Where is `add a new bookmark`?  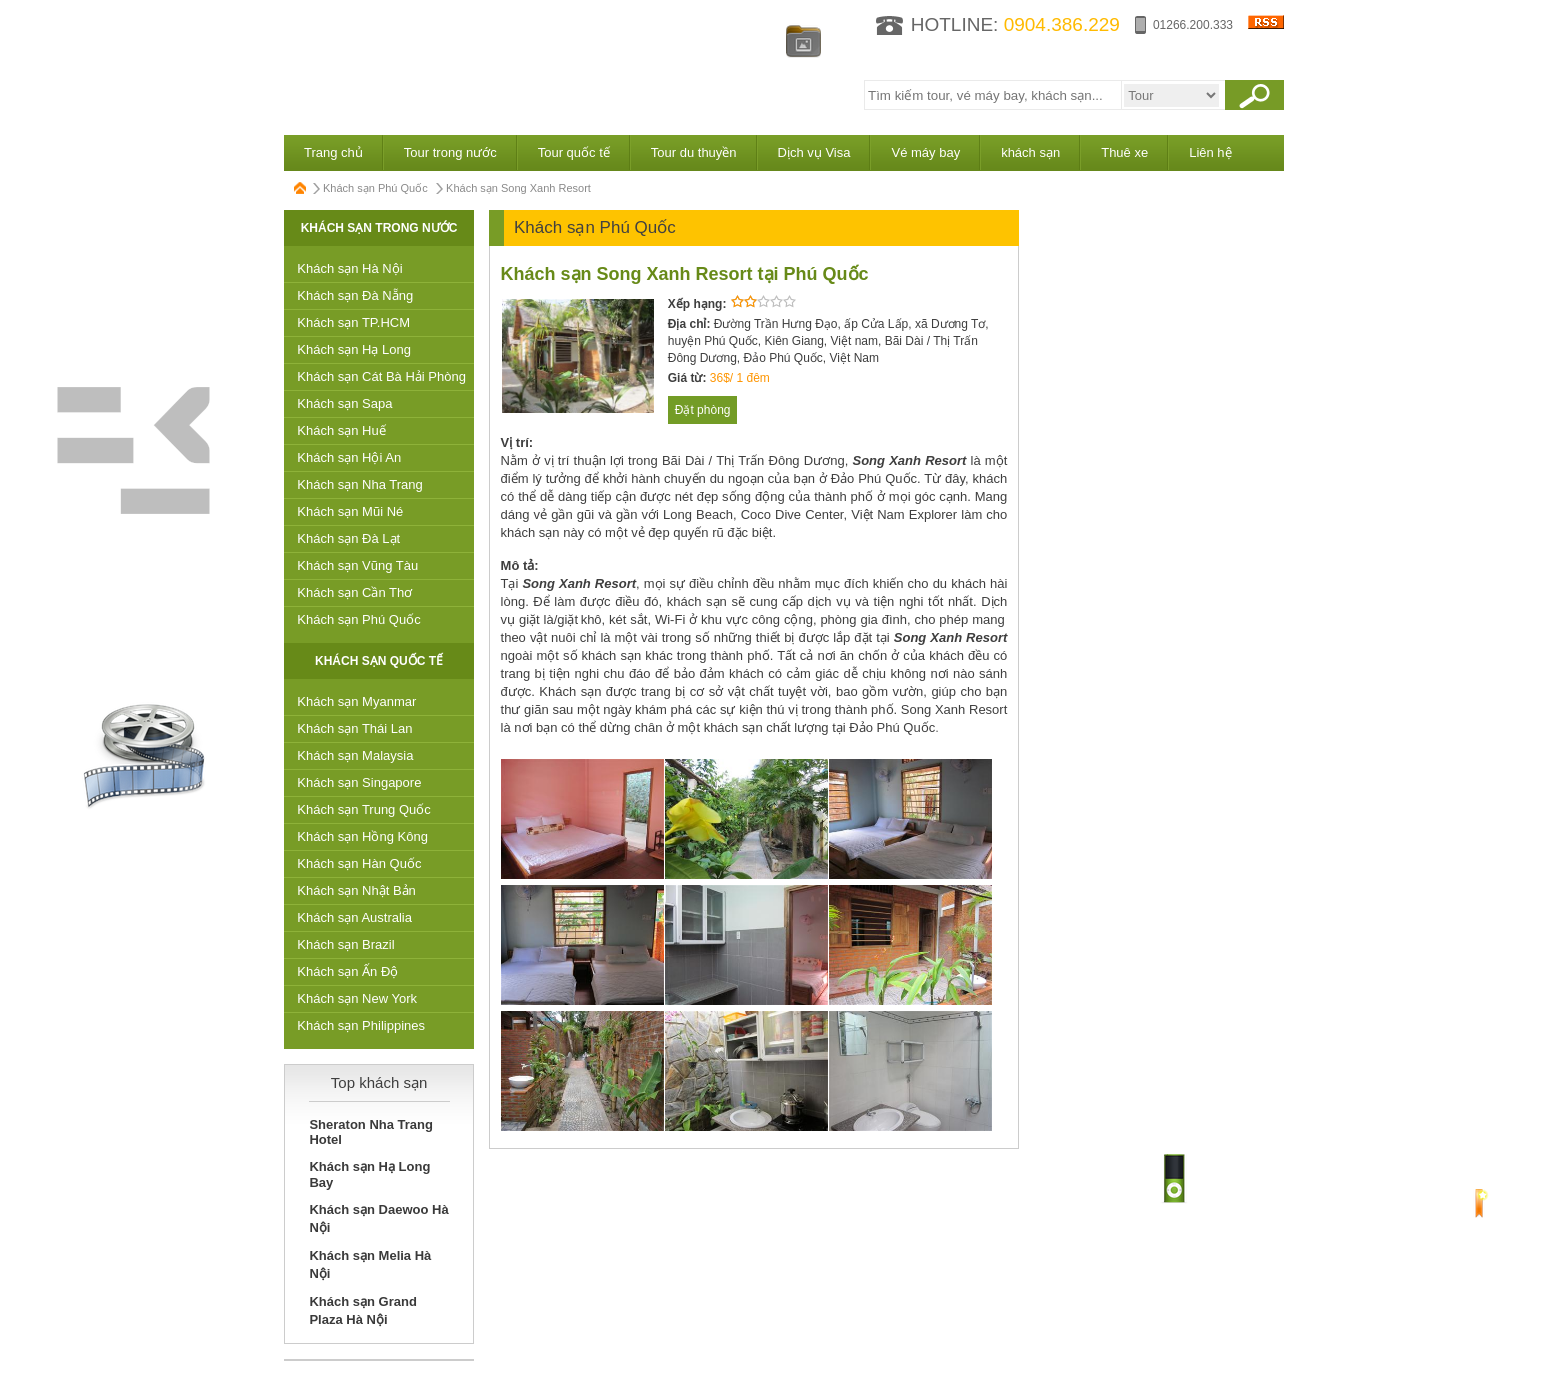 add a new bookmark is located at coordinates (1480, 1204).